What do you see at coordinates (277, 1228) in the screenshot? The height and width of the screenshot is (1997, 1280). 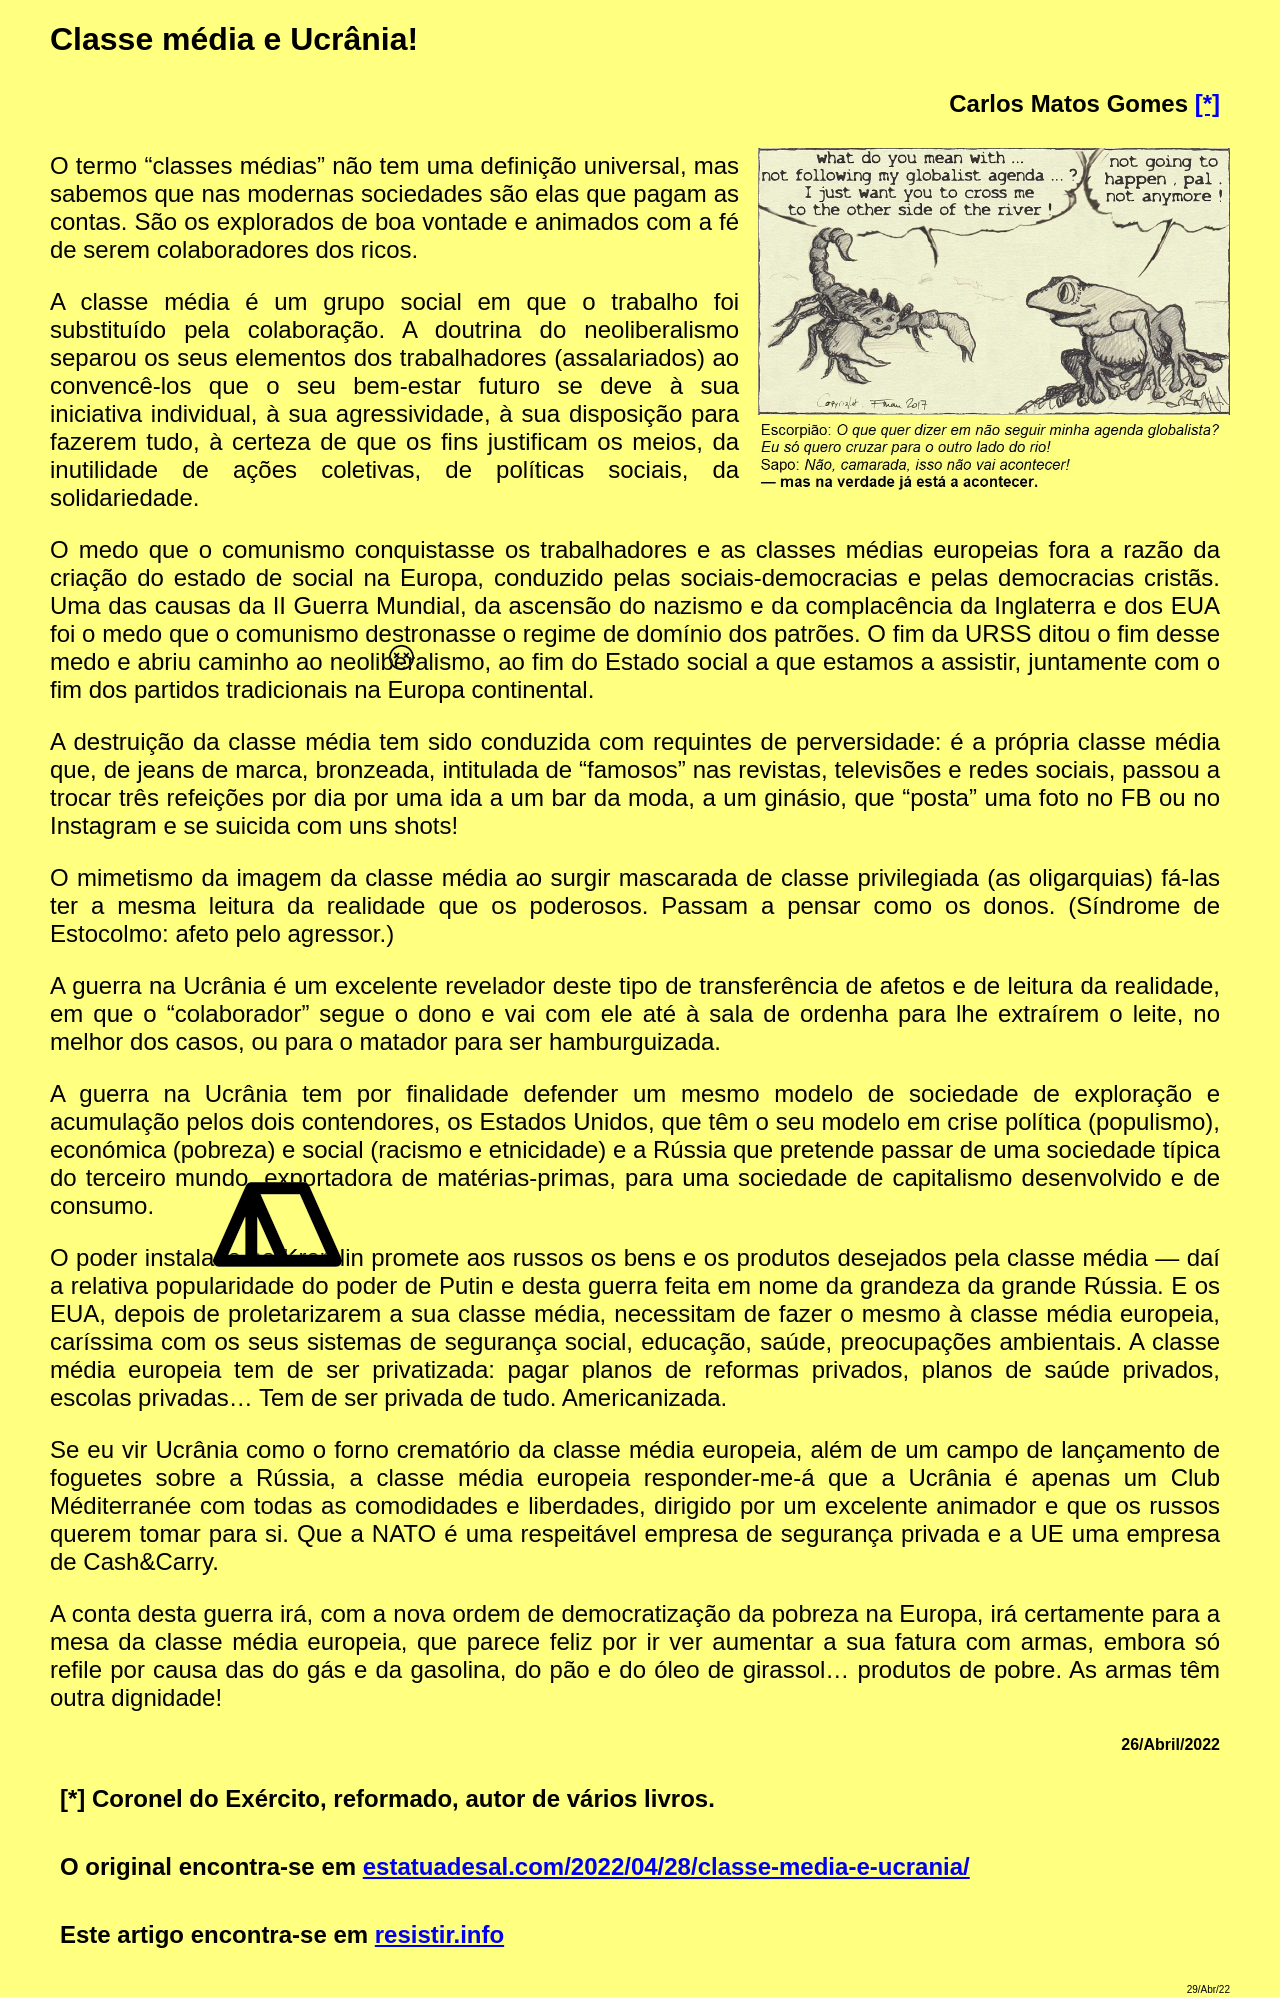 I see `access camping or outdoor activity features` at bounding box center [277, 1228].